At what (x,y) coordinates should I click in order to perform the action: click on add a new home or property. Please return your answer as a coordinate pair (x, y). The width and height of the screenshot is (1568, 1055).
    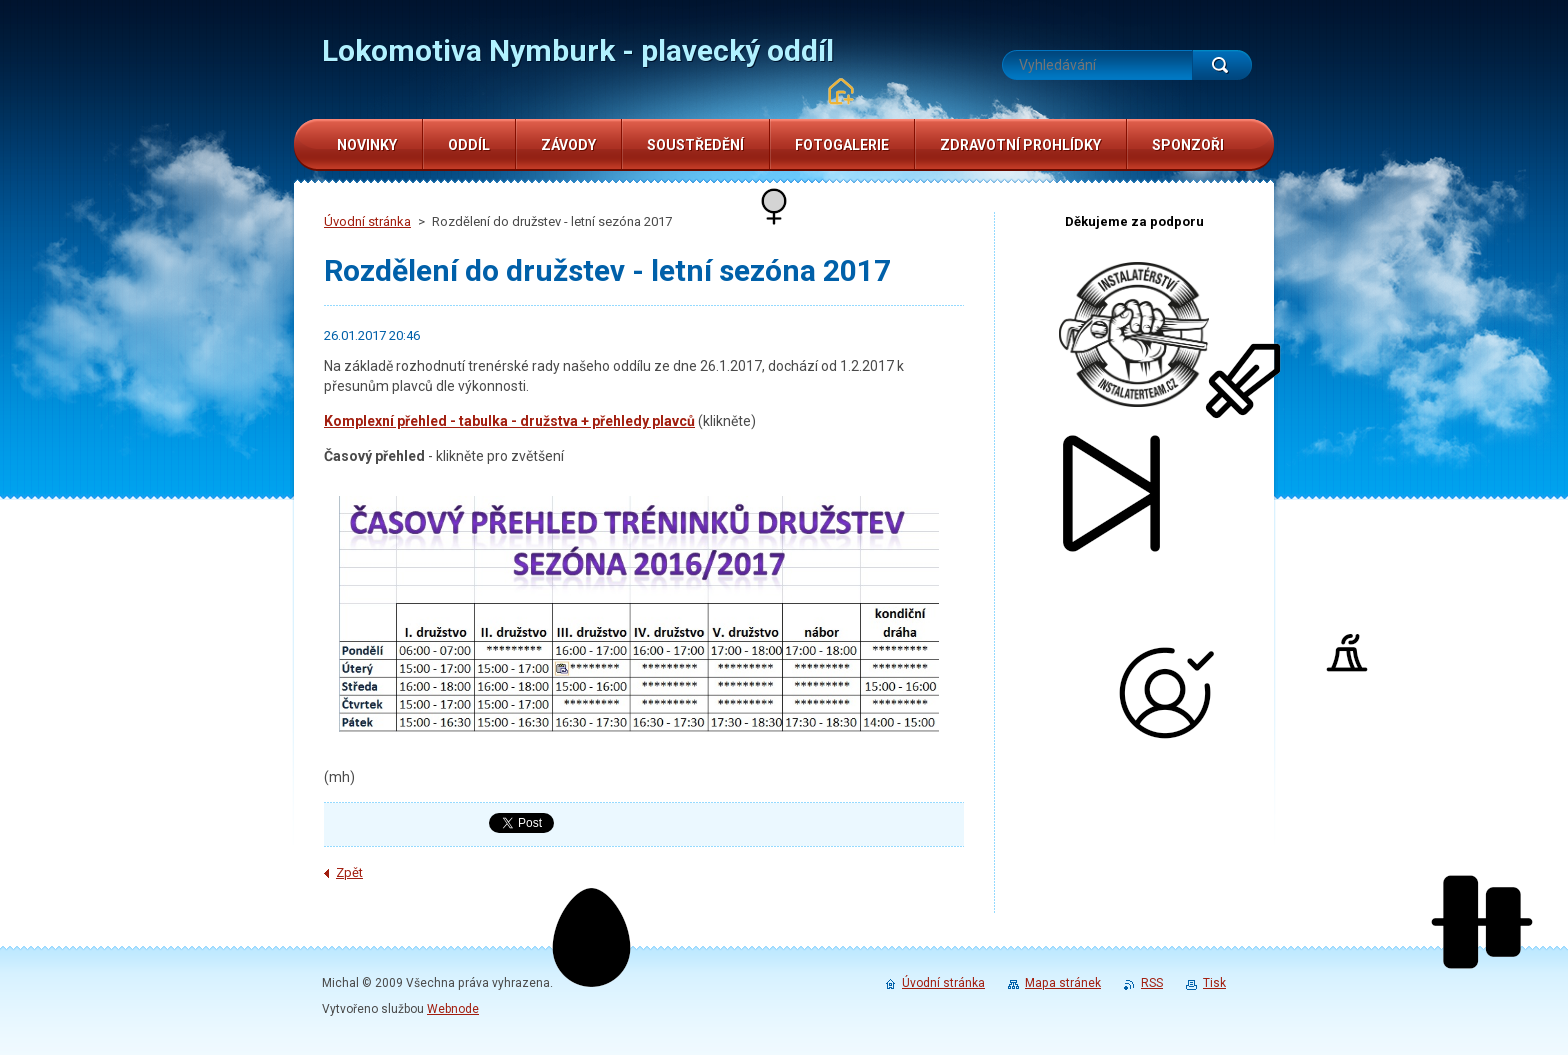
    Looking at the image, I should click on (841, 92).